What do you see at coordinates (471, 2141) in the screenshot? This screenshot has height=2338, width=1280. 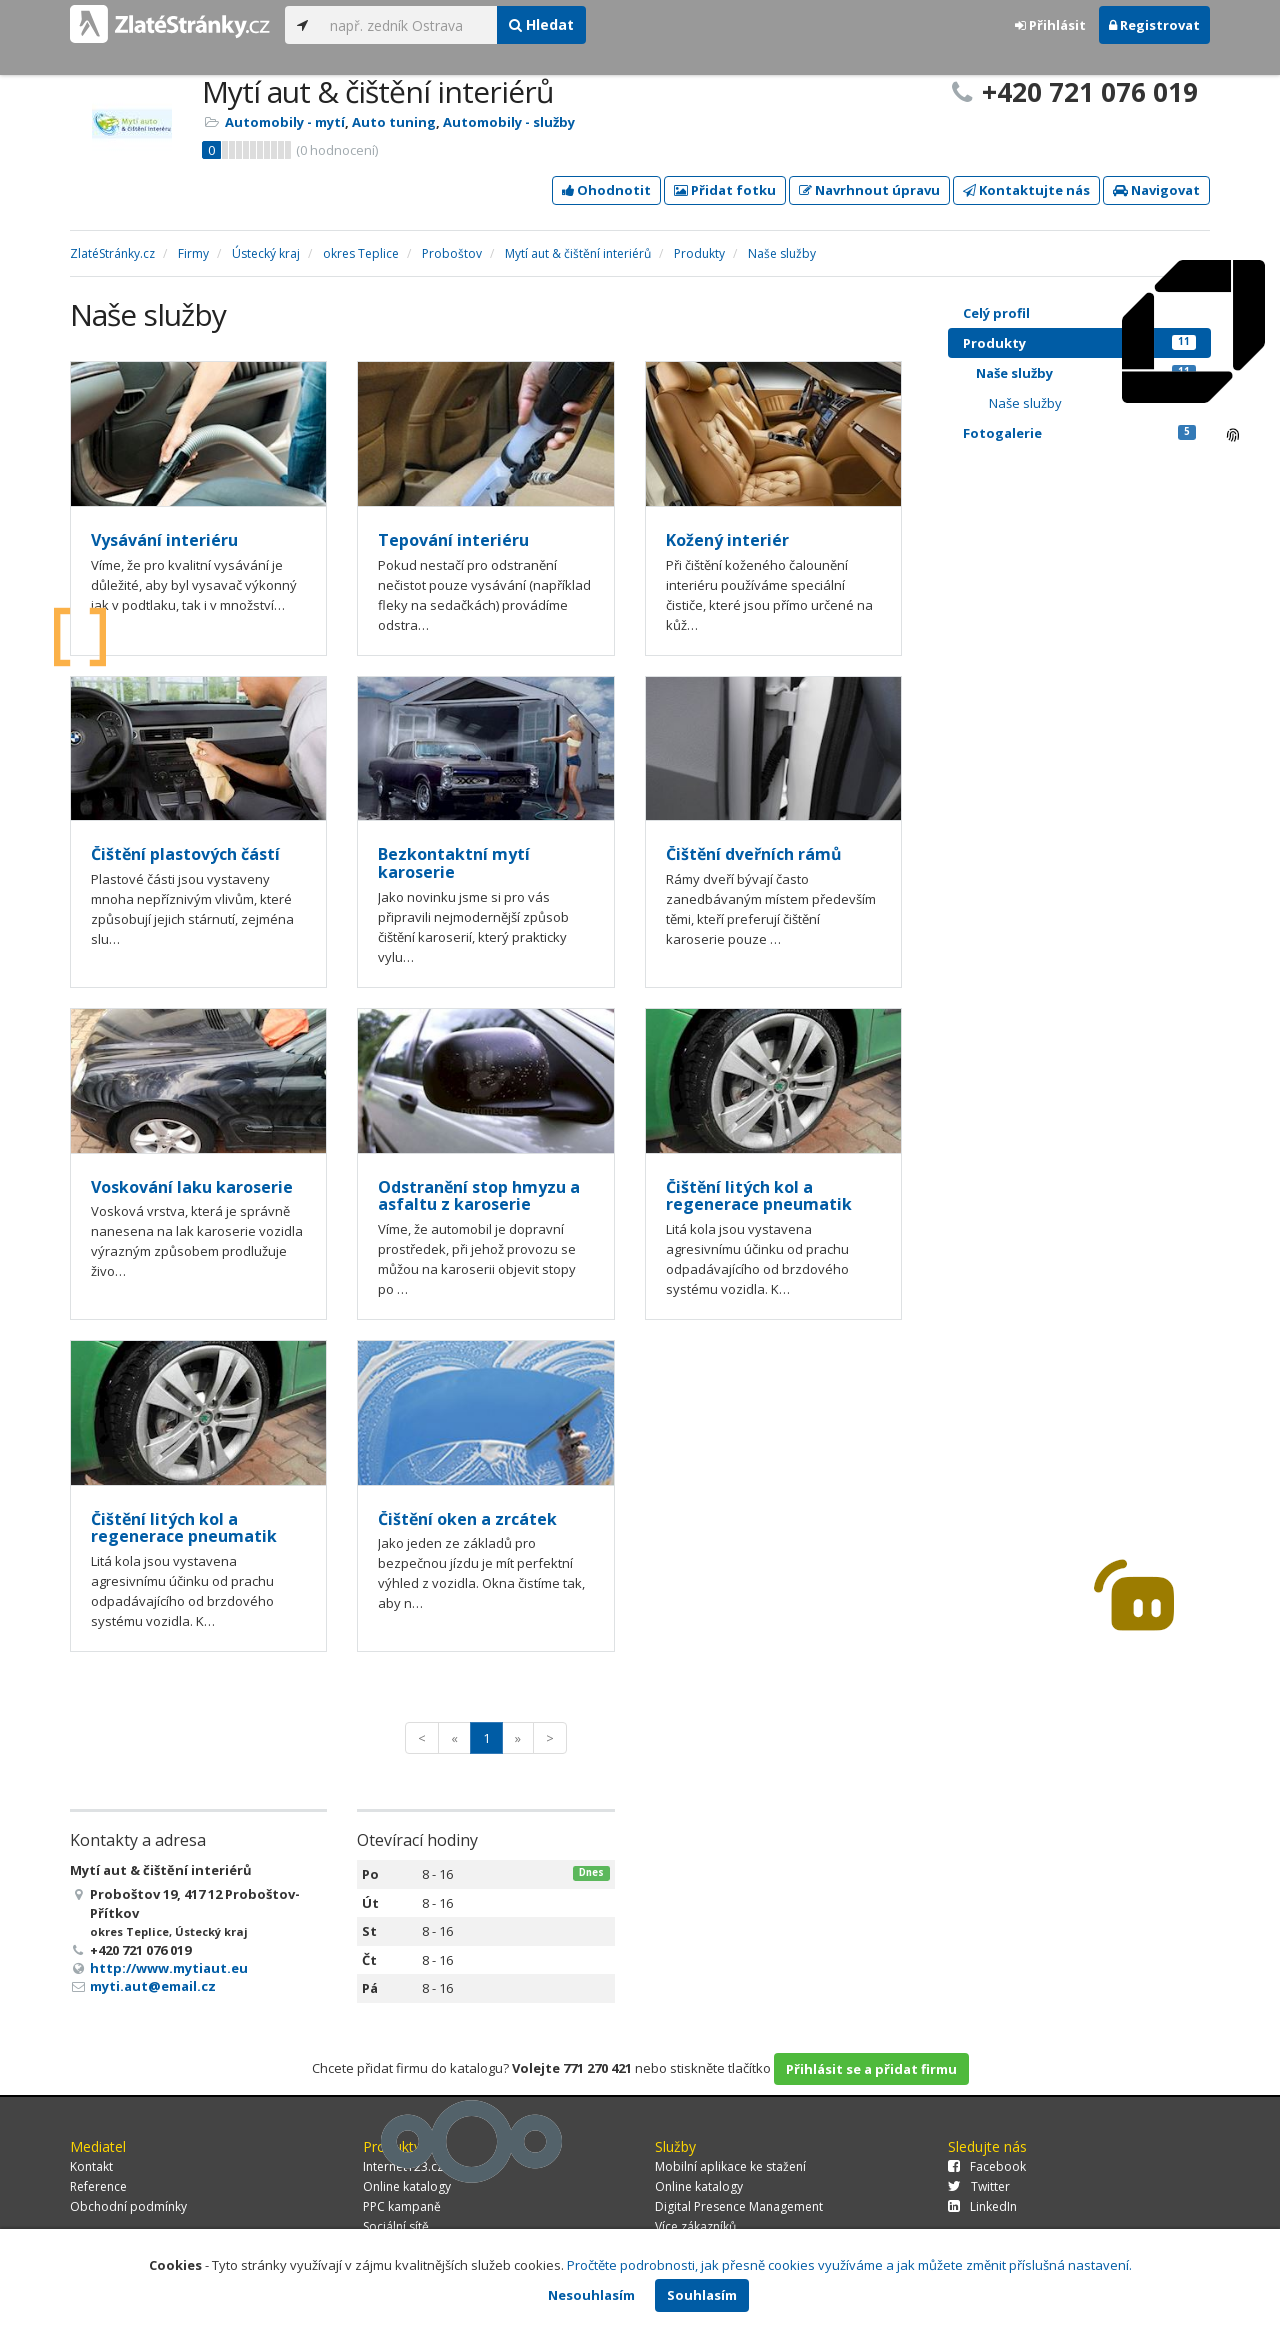 I see `open nextcloud app` at bounding box center [471, 2141].